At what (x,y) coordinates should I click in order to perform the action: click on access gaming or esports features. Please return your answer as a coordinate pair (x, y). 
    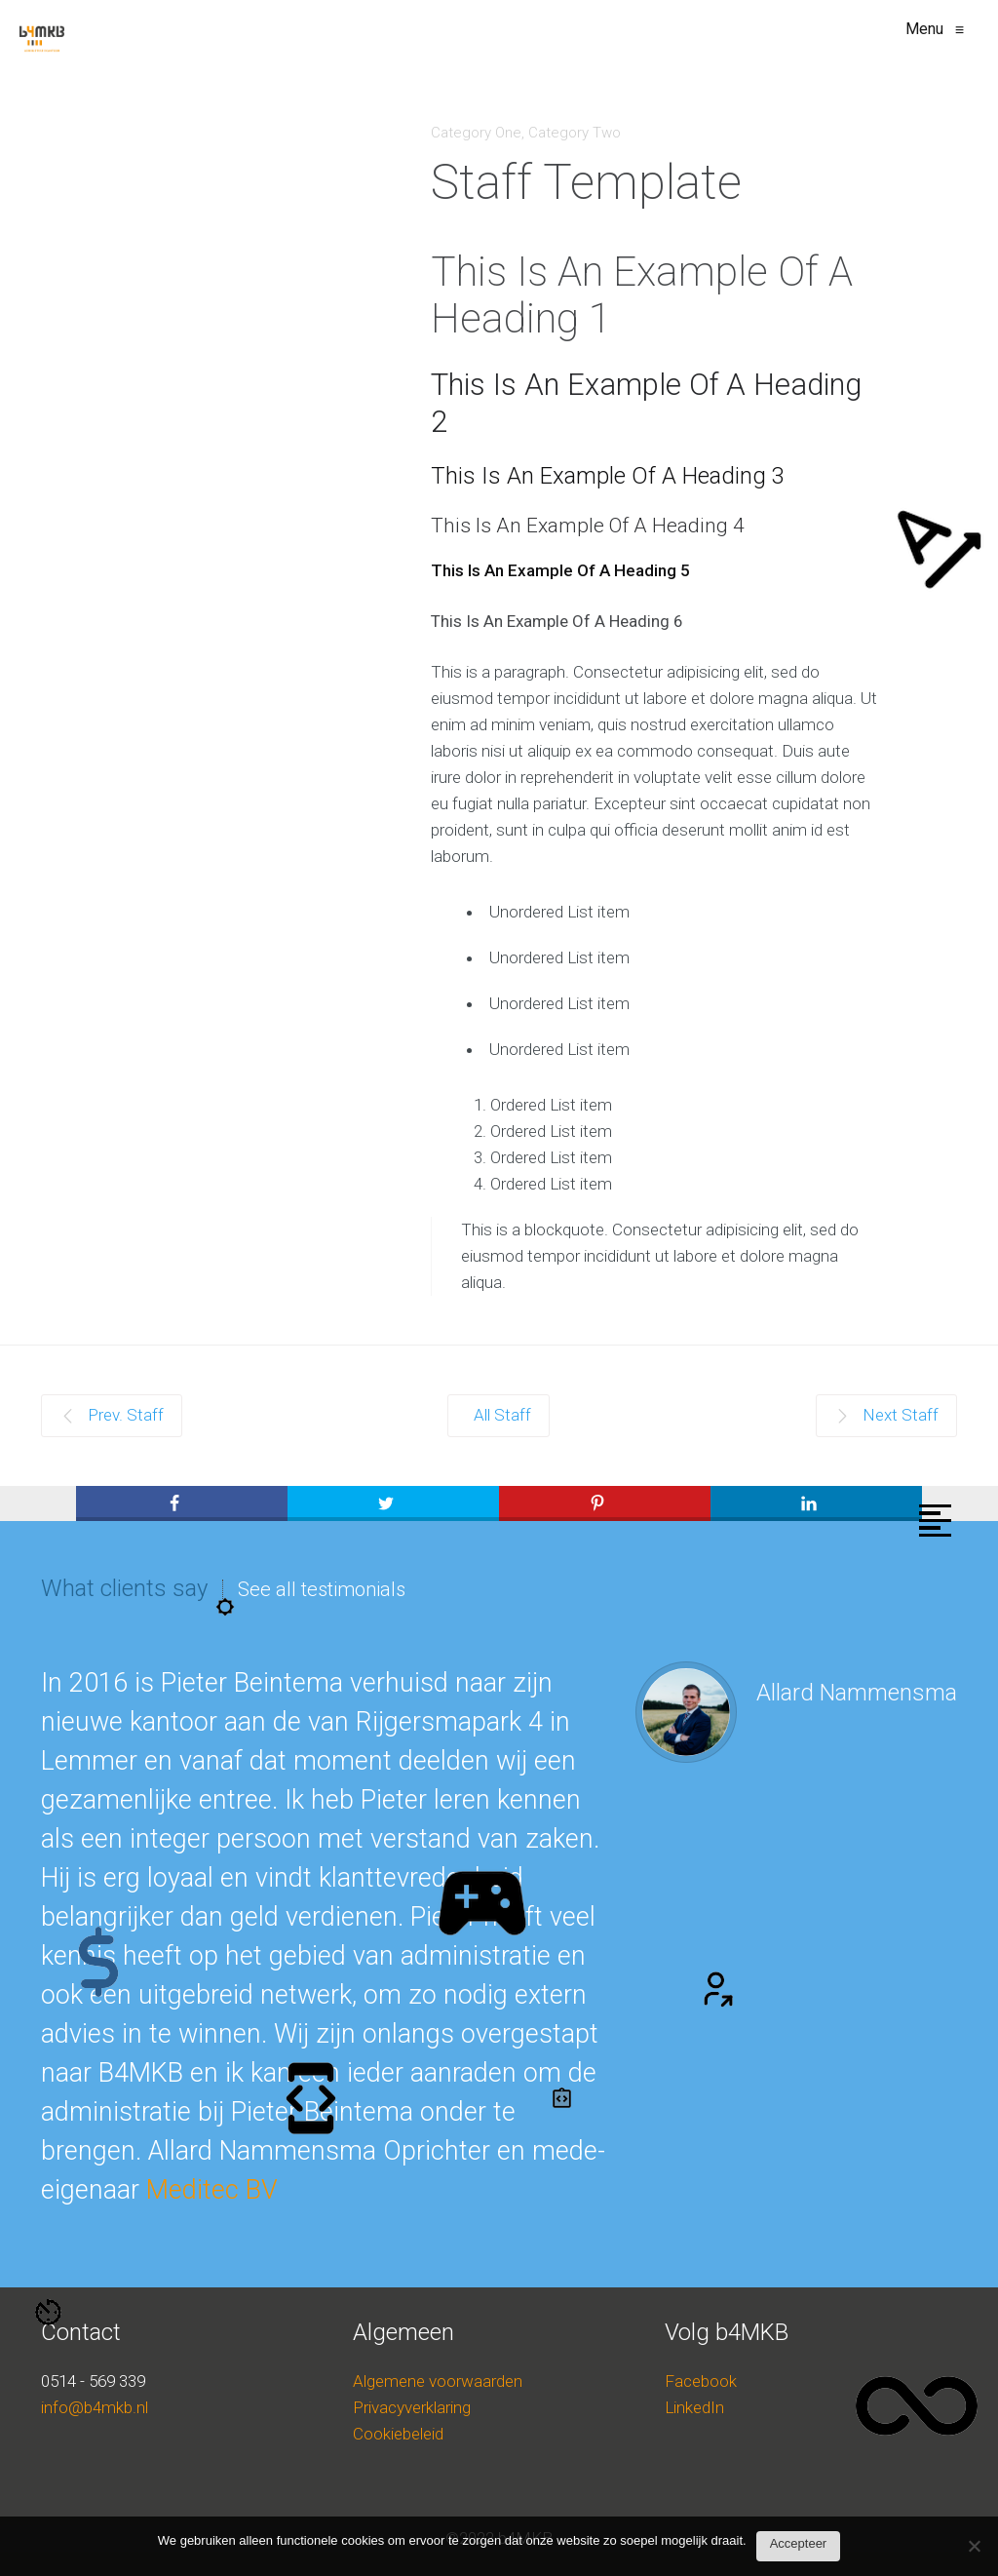
    Looking at the image, I should click on (482, 1903).